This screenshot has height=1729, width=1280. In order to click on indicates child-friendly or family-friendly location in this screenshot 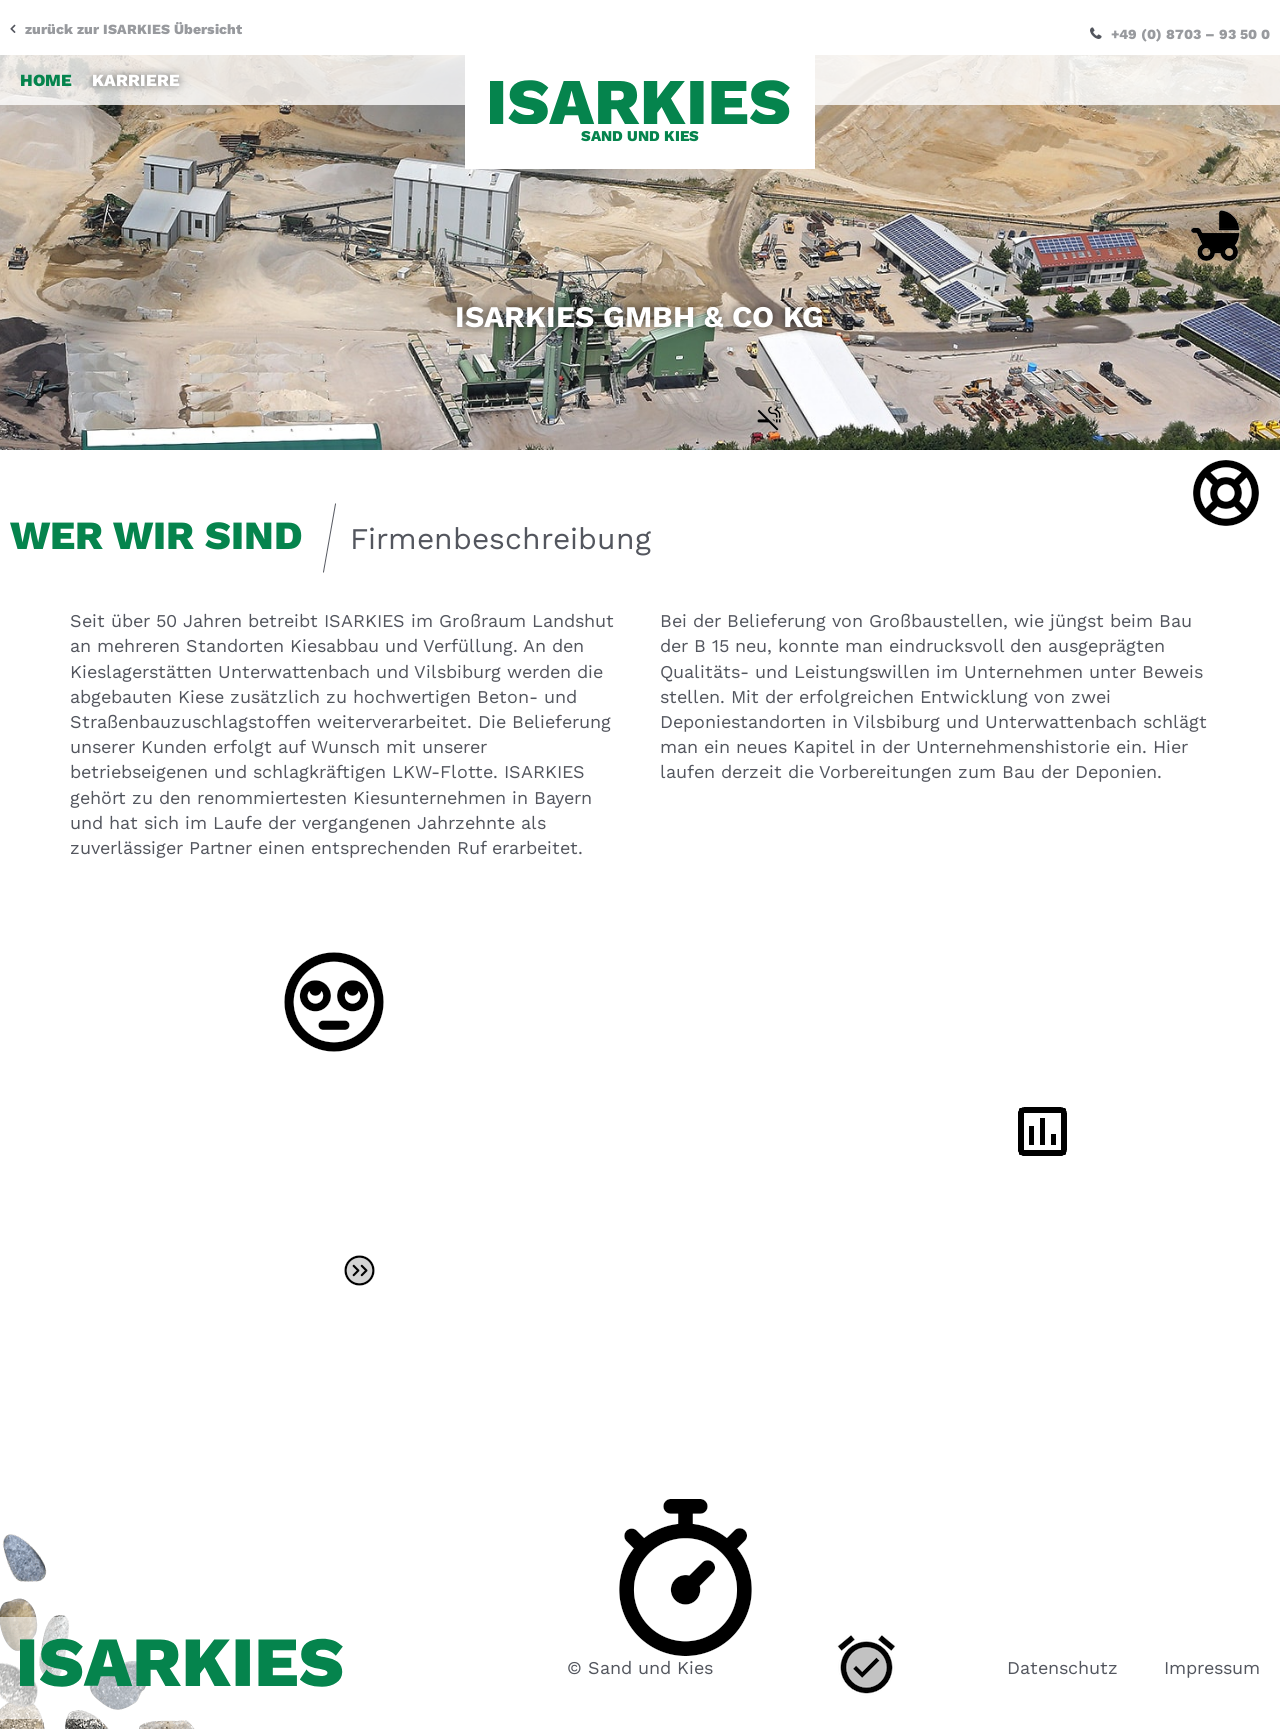, I will do `click(1216, 235)`.